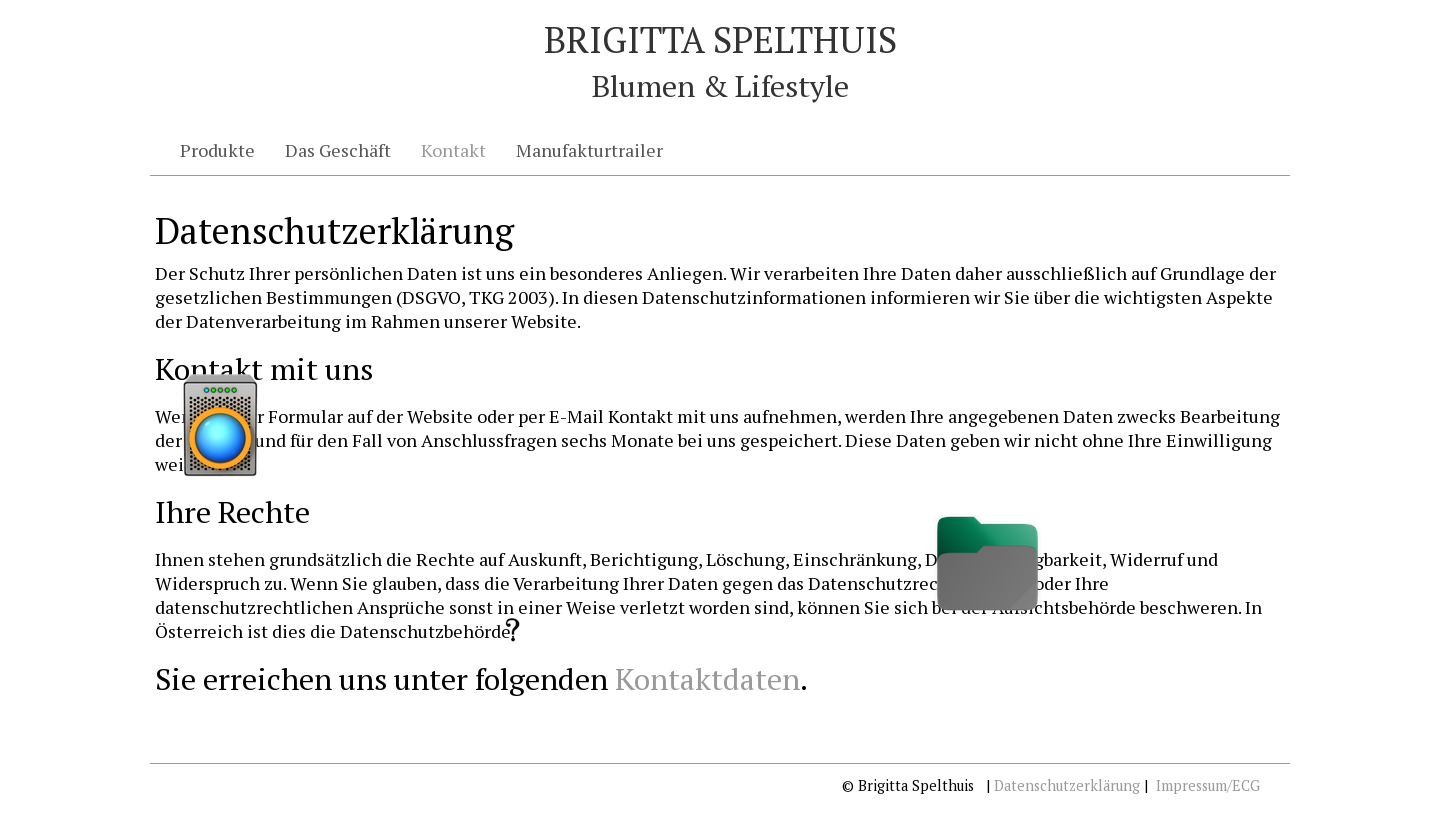 This screenshot has height=818, width=1440. What do you see at coordinates (987, 563) in the screenshot?
I see `open folder containing files` at bounding box center [987, 563].